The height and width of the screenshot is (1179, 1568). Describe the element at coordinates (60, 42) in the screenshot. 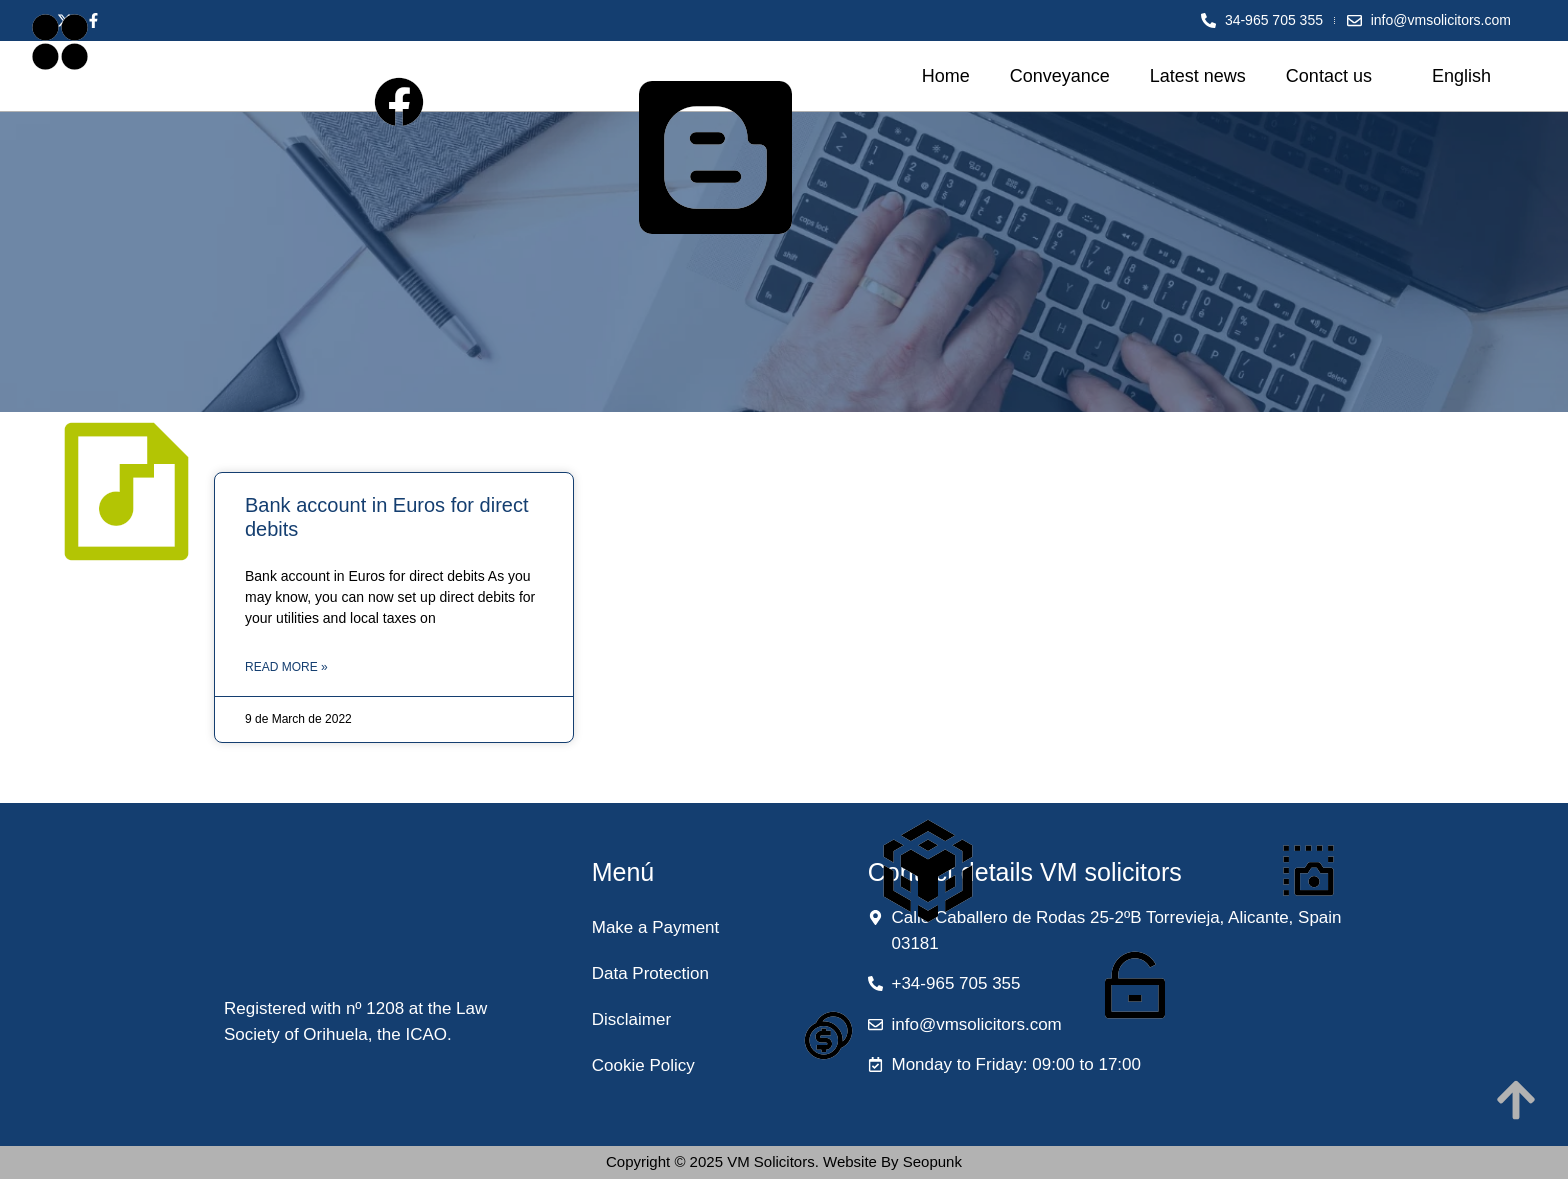

I see `open the app drawer or launcher` at that location.